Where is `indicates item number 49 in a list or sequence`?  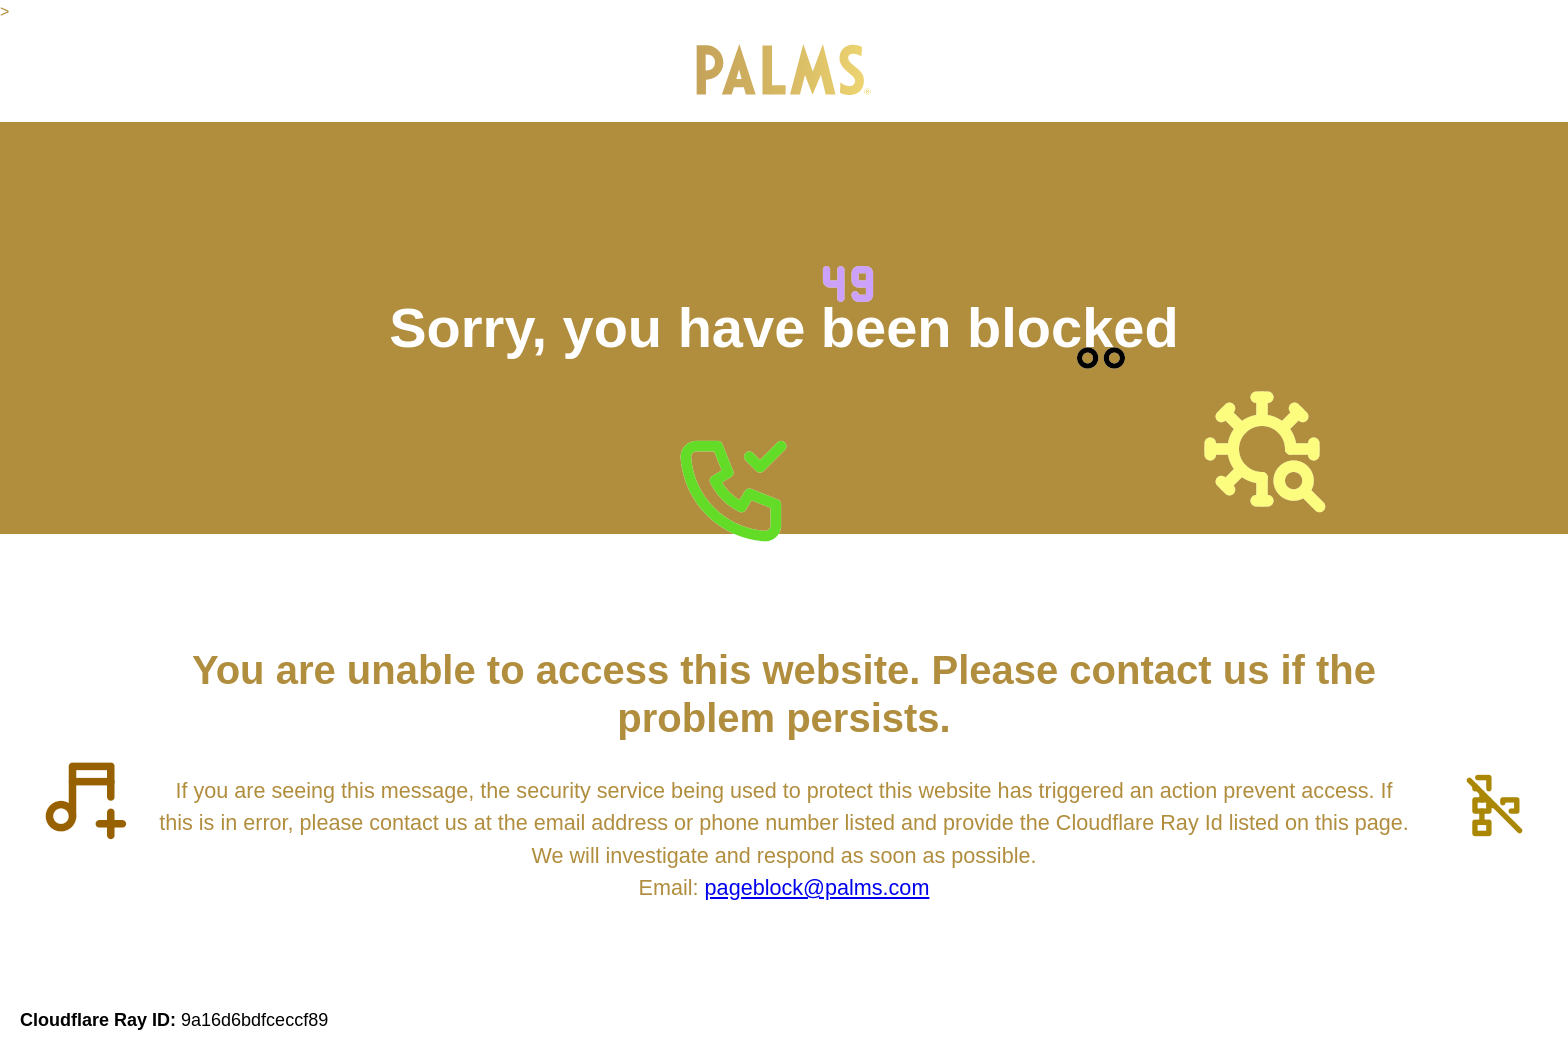
indicates item number 49 in a list or sequence is located at coordinates (848, 284).